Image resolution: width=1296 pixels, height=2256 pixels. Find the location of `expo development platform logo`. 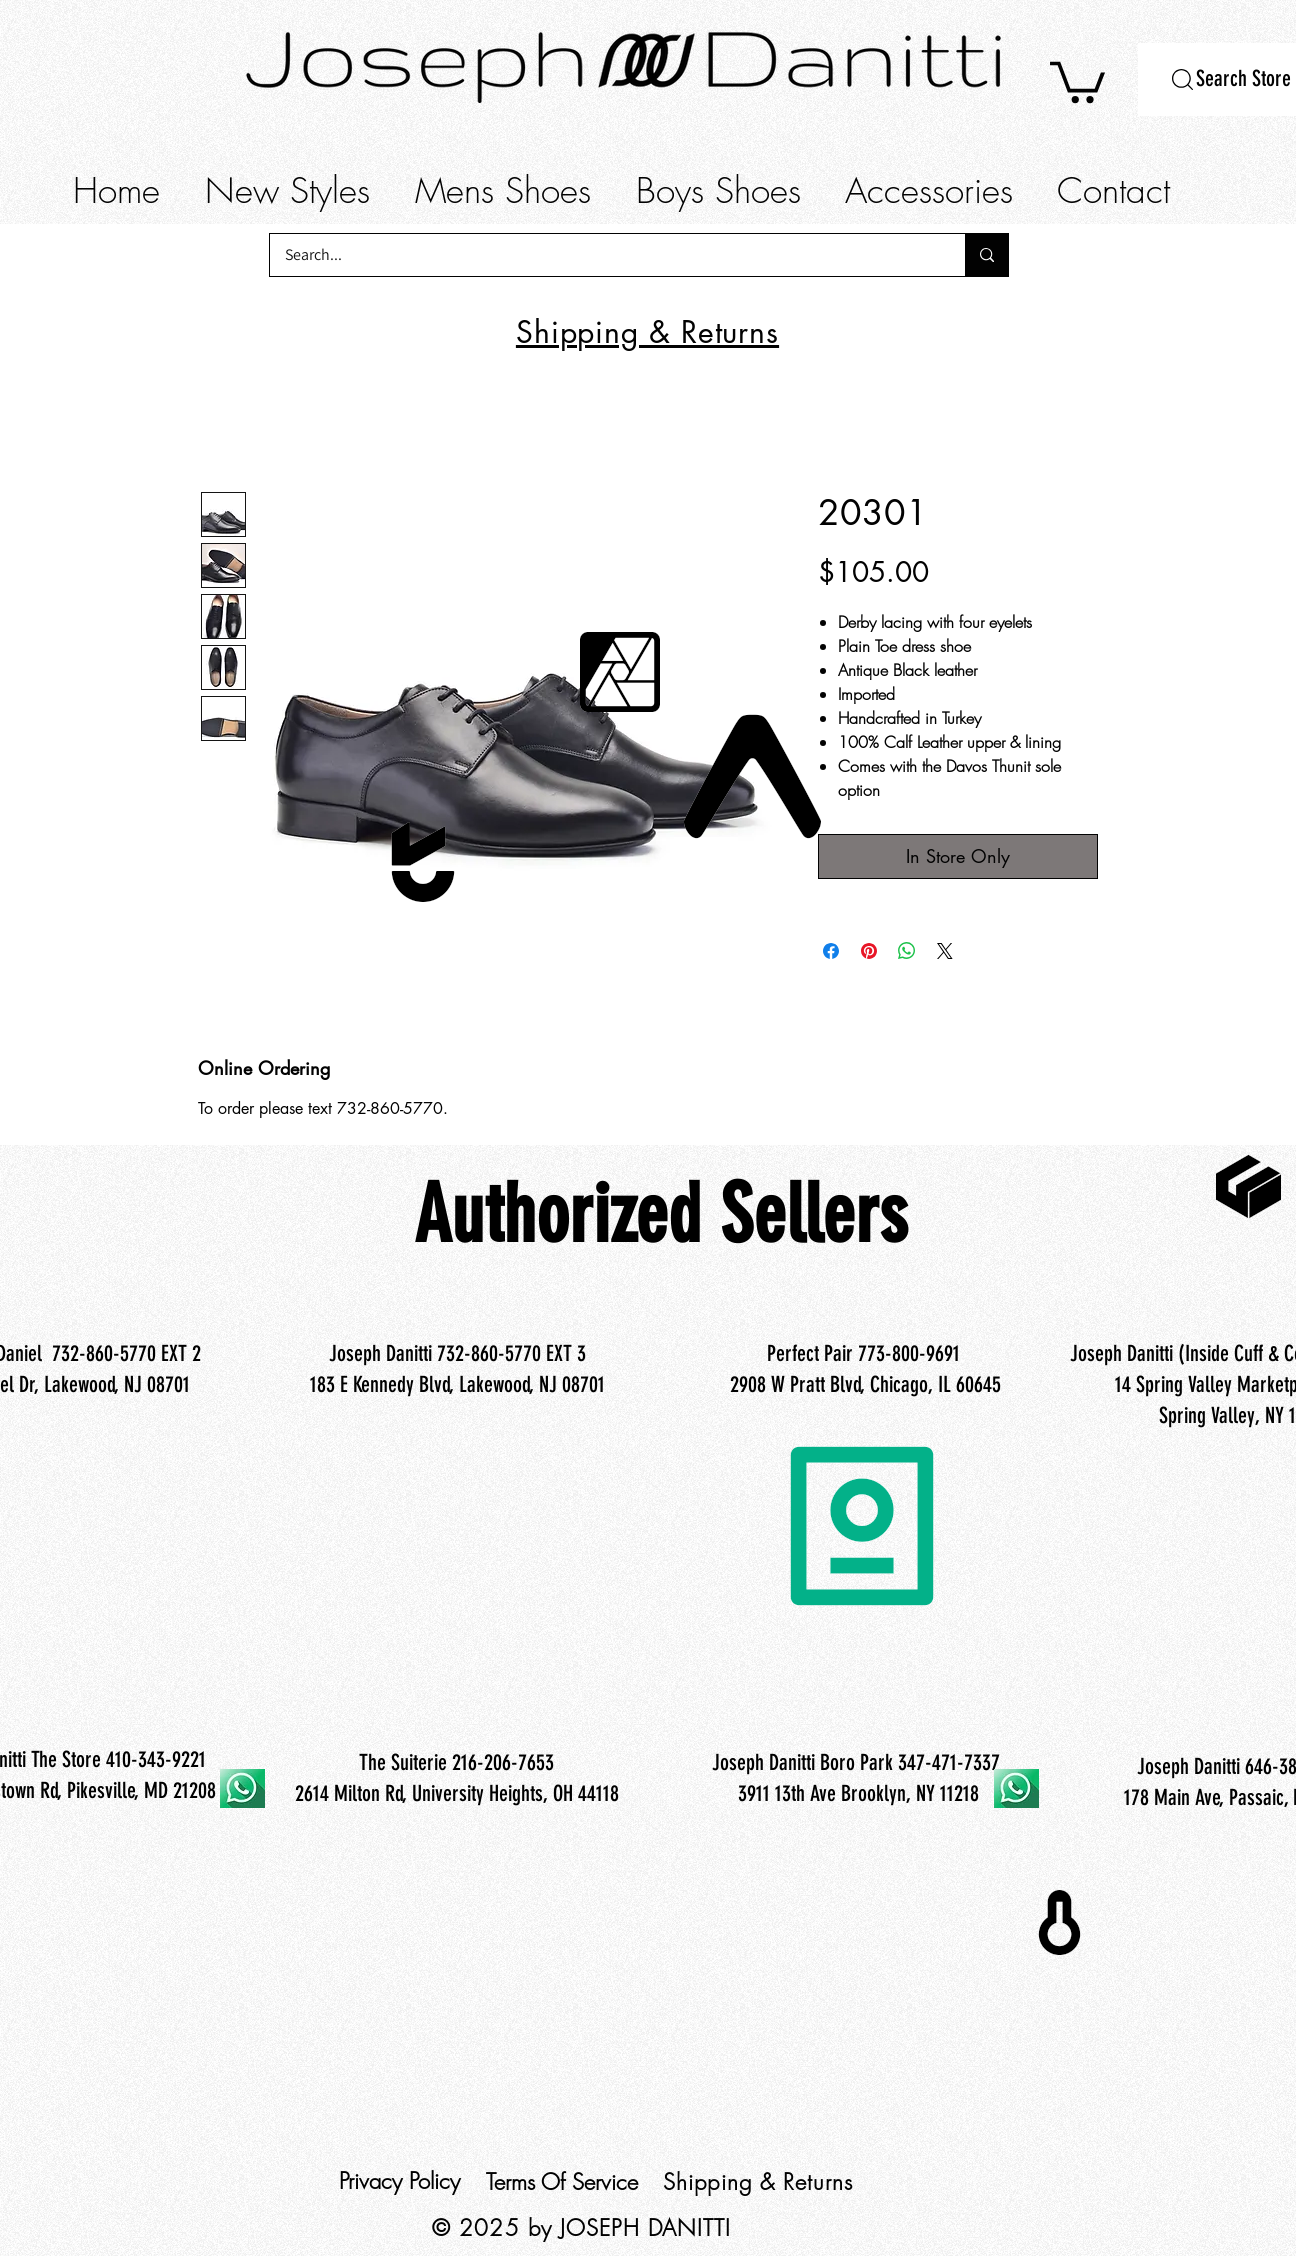

expo development platform logo is located at coordinates (752, 776).